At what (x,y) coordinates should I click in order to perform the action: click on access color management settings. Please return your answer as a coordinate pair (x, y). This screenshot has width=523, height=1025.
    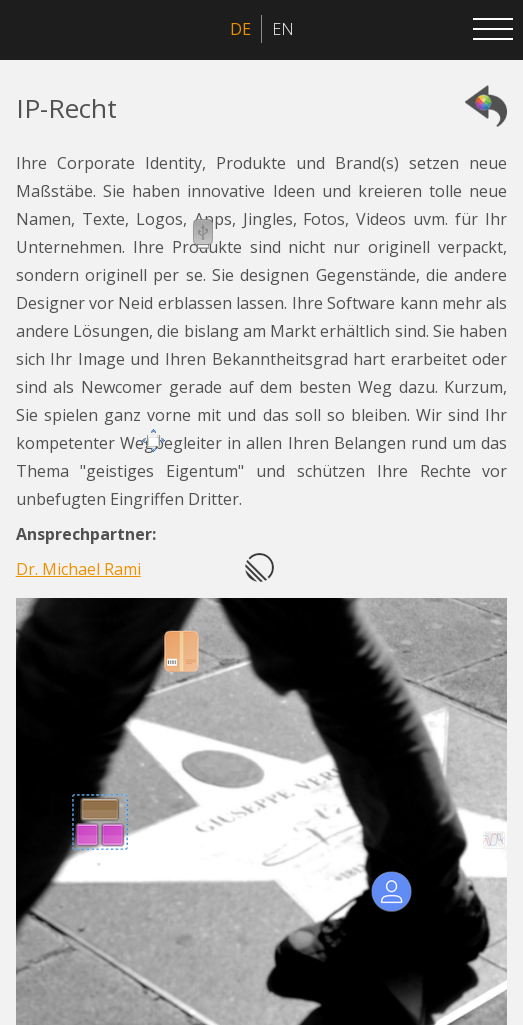
    Looking at the image, I should click on (483, 102).